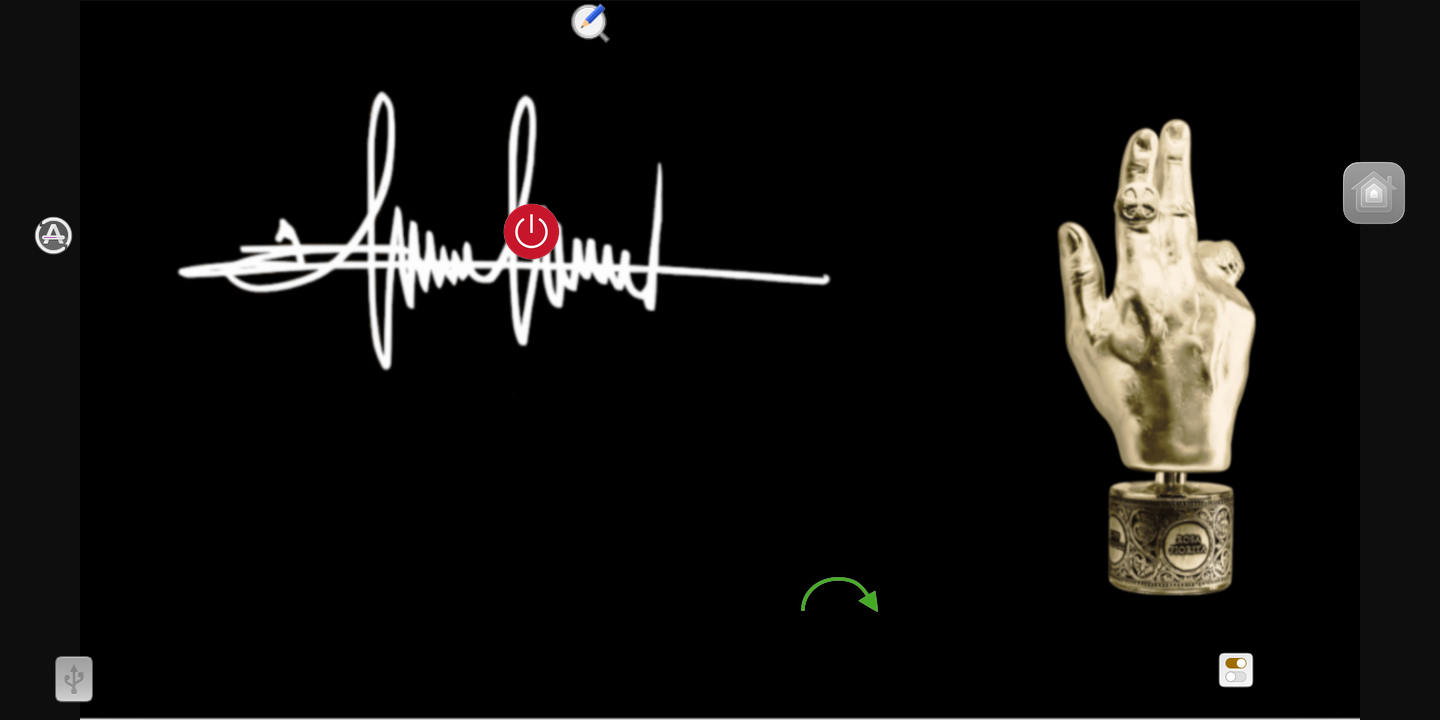  I want to click on open find and replace tool, so click(590, 23).